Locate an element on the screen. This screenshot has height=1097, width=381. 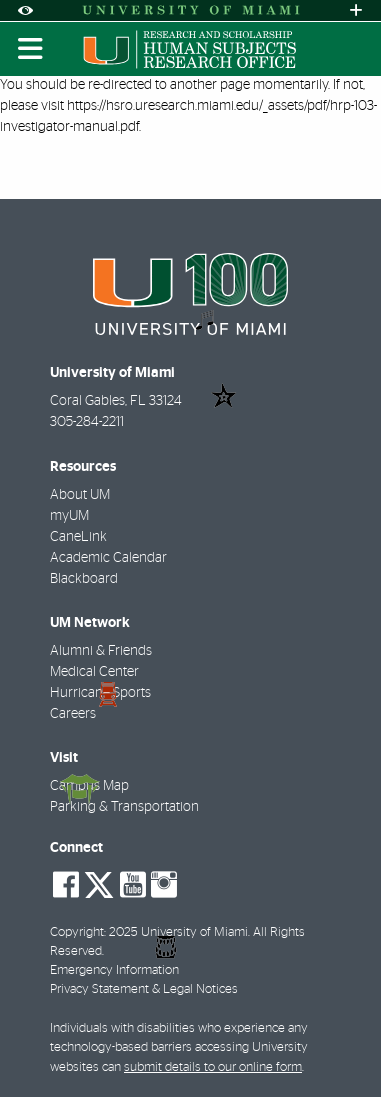
vampire or monster character selection is located at coordinates (80, 788).